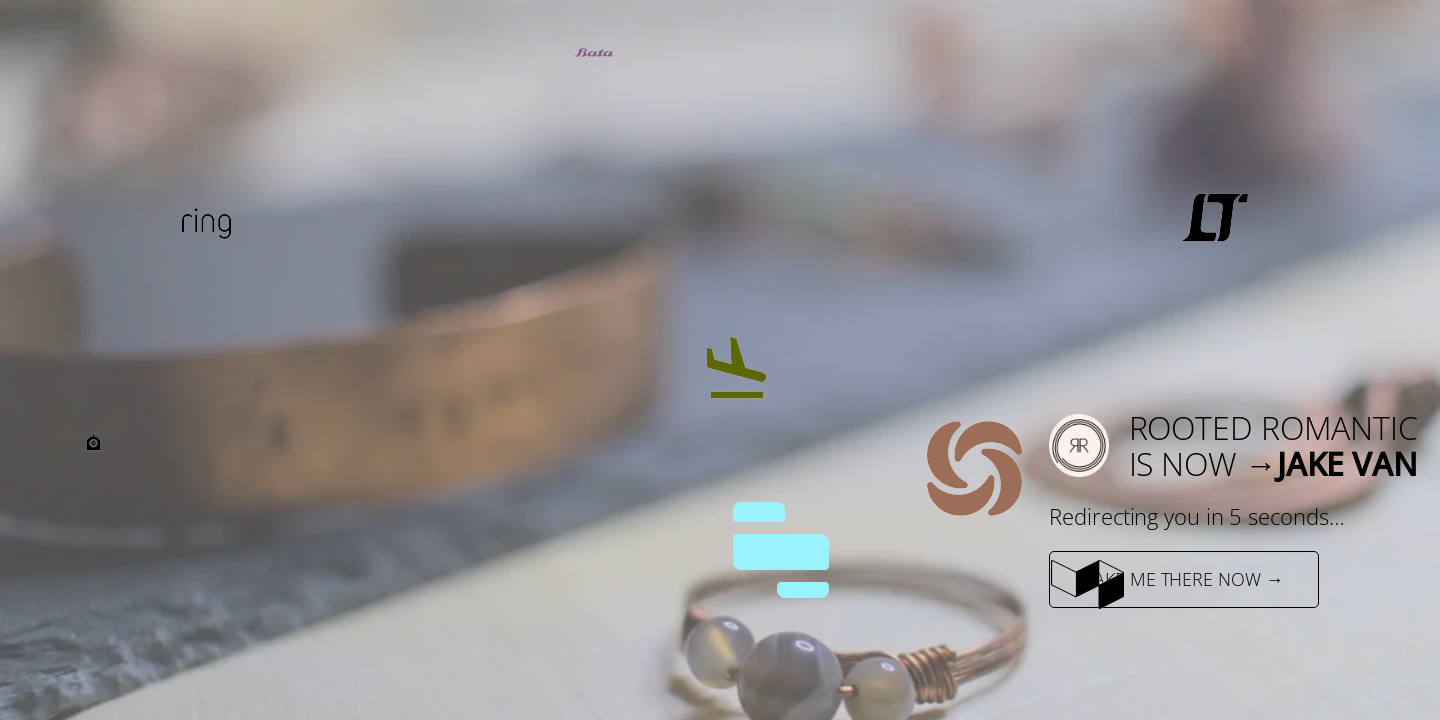  Describe the element at coordinates (1087, 584) in the screenshot. I see `open Buildkite CI/CD dashboard` at that location.